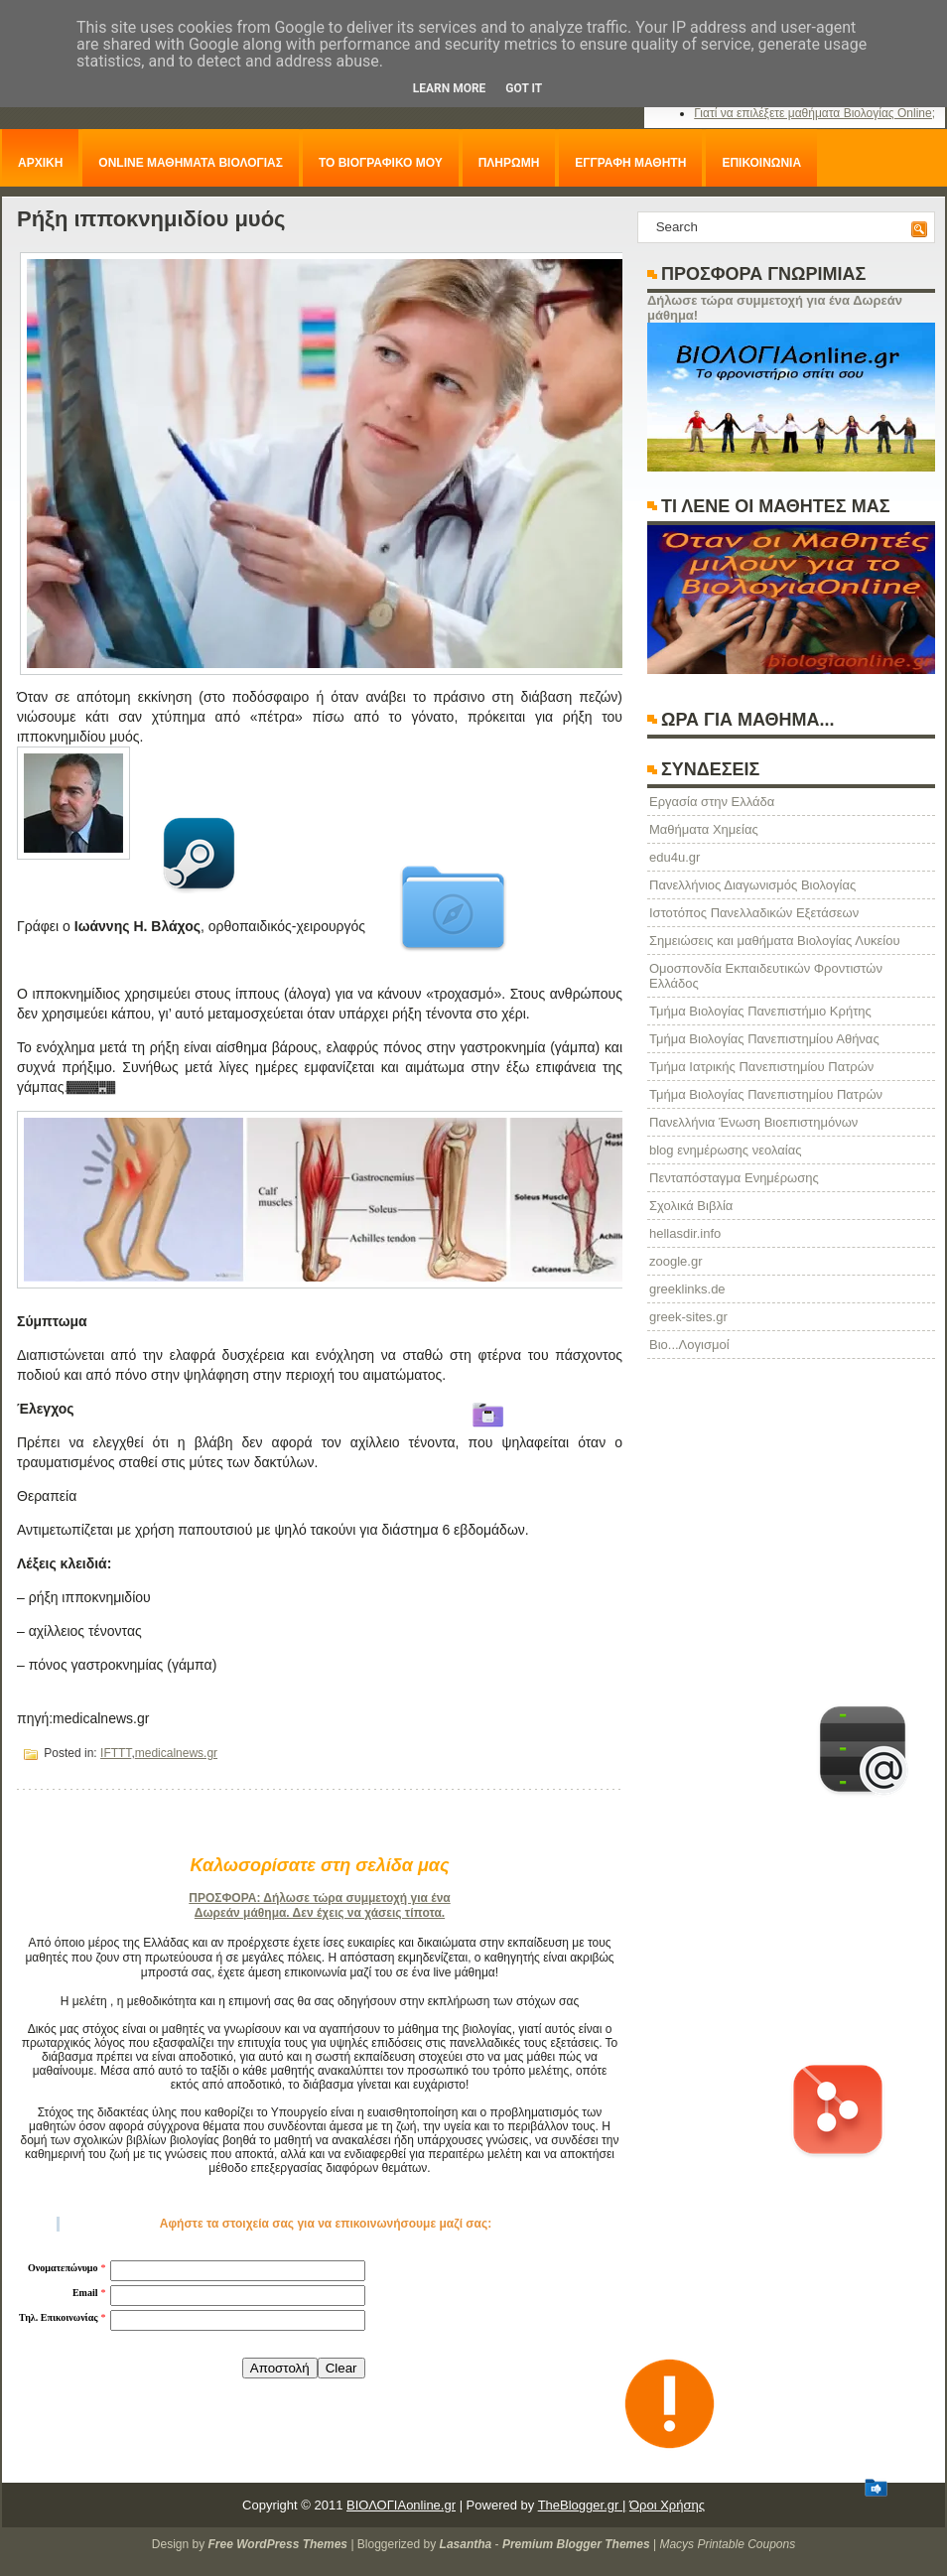 This screenshot has width=947, height=2576. Describe the element at coordinates (838, 2109) in the screenshot. I see `open git version control application` at that location.